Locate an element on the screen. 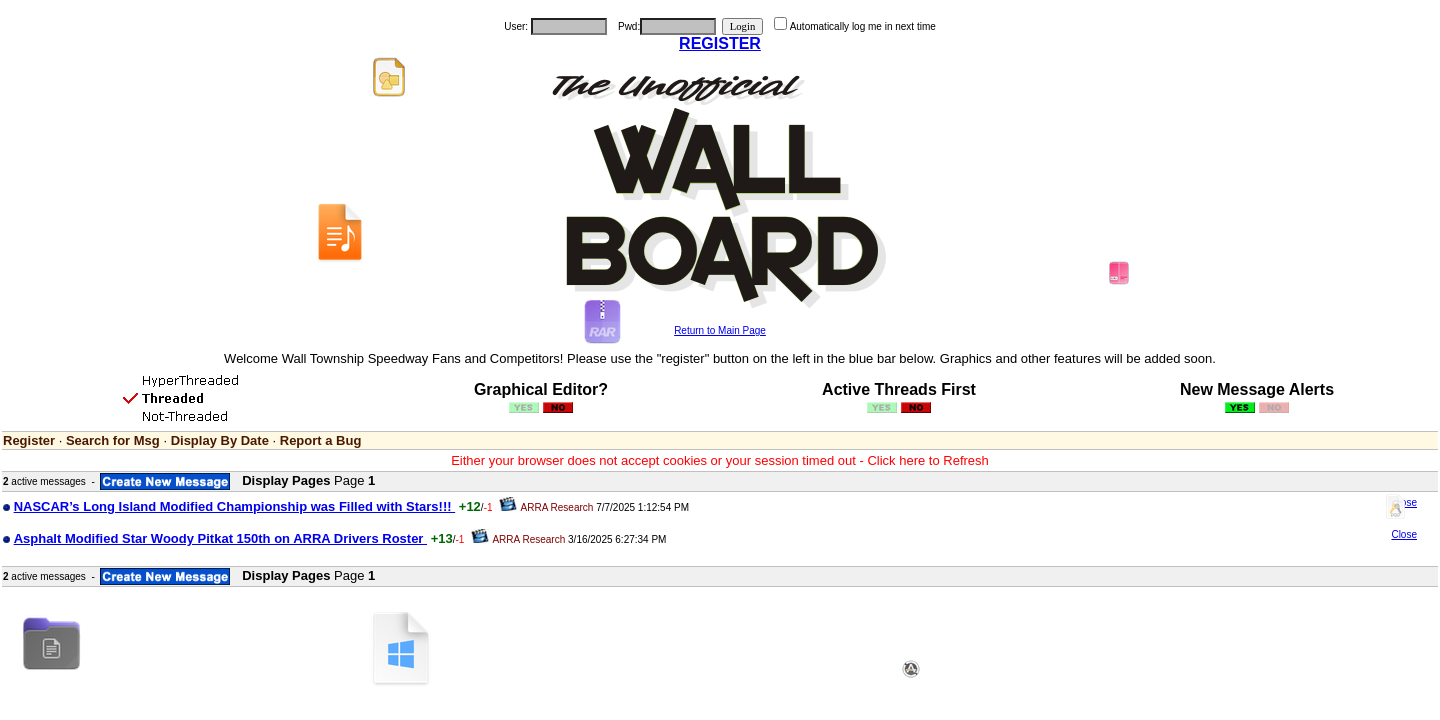 This screenshot has width=1440, height=720. open your documents folder is located at coordinates (51, 643).